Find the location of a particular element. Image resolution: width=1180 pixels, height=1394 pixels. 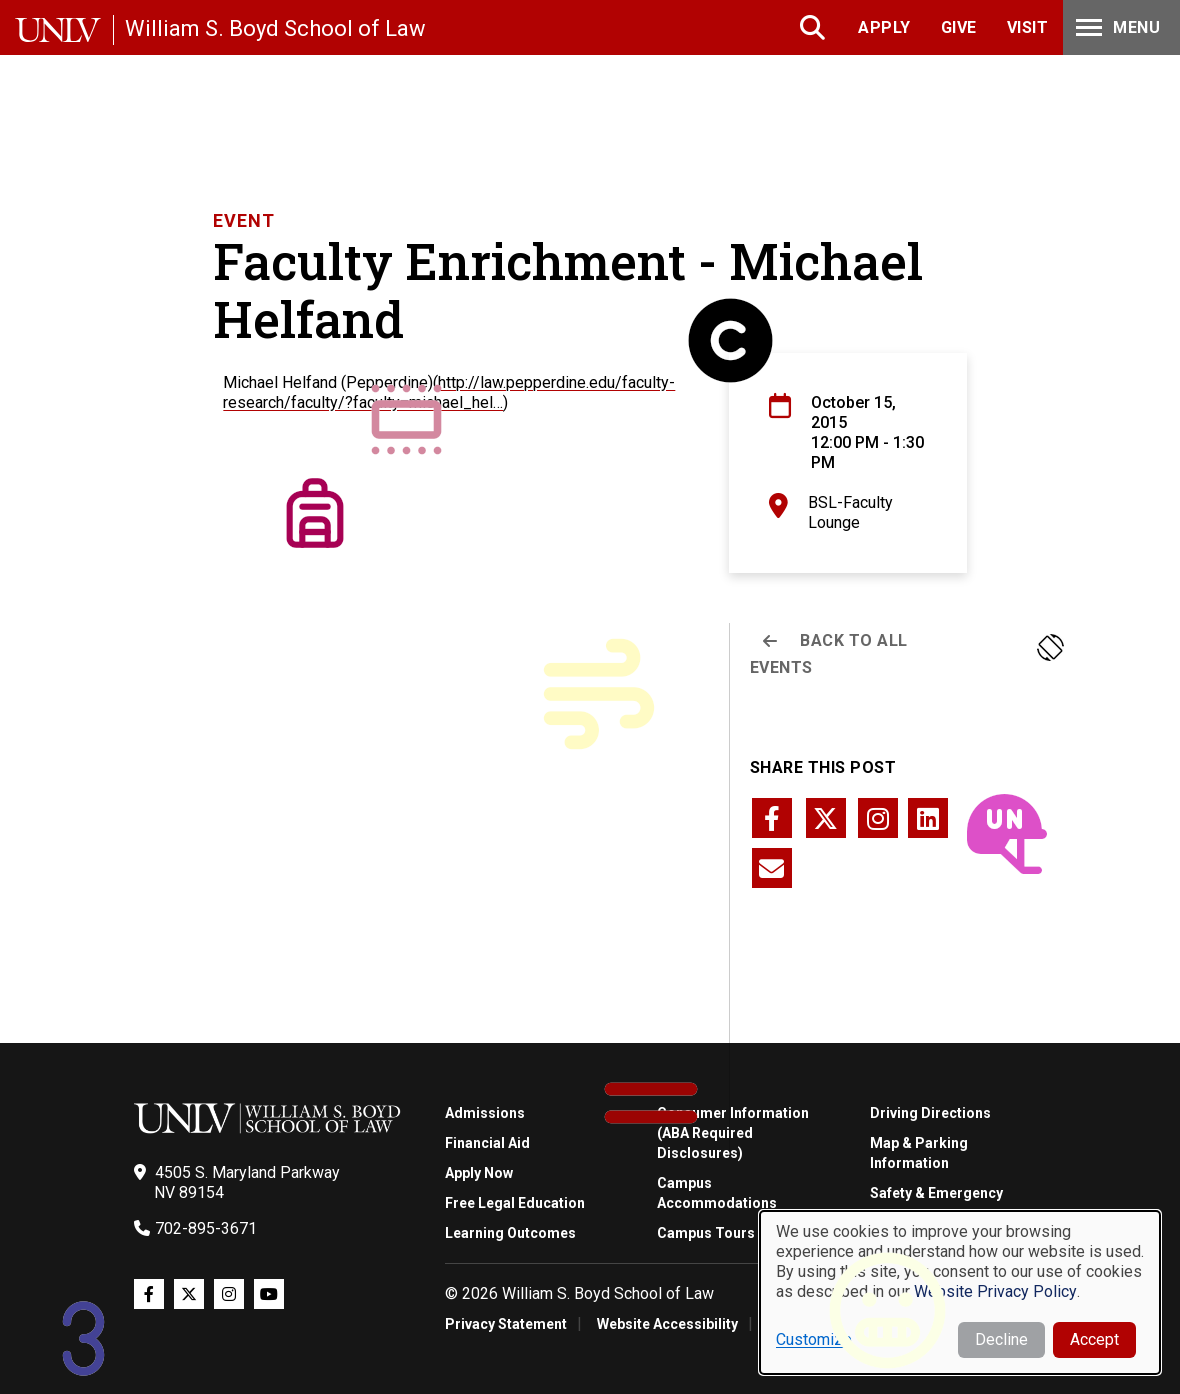

indicates united nations peacekeeping forces is located at coordinates (1007, 834).